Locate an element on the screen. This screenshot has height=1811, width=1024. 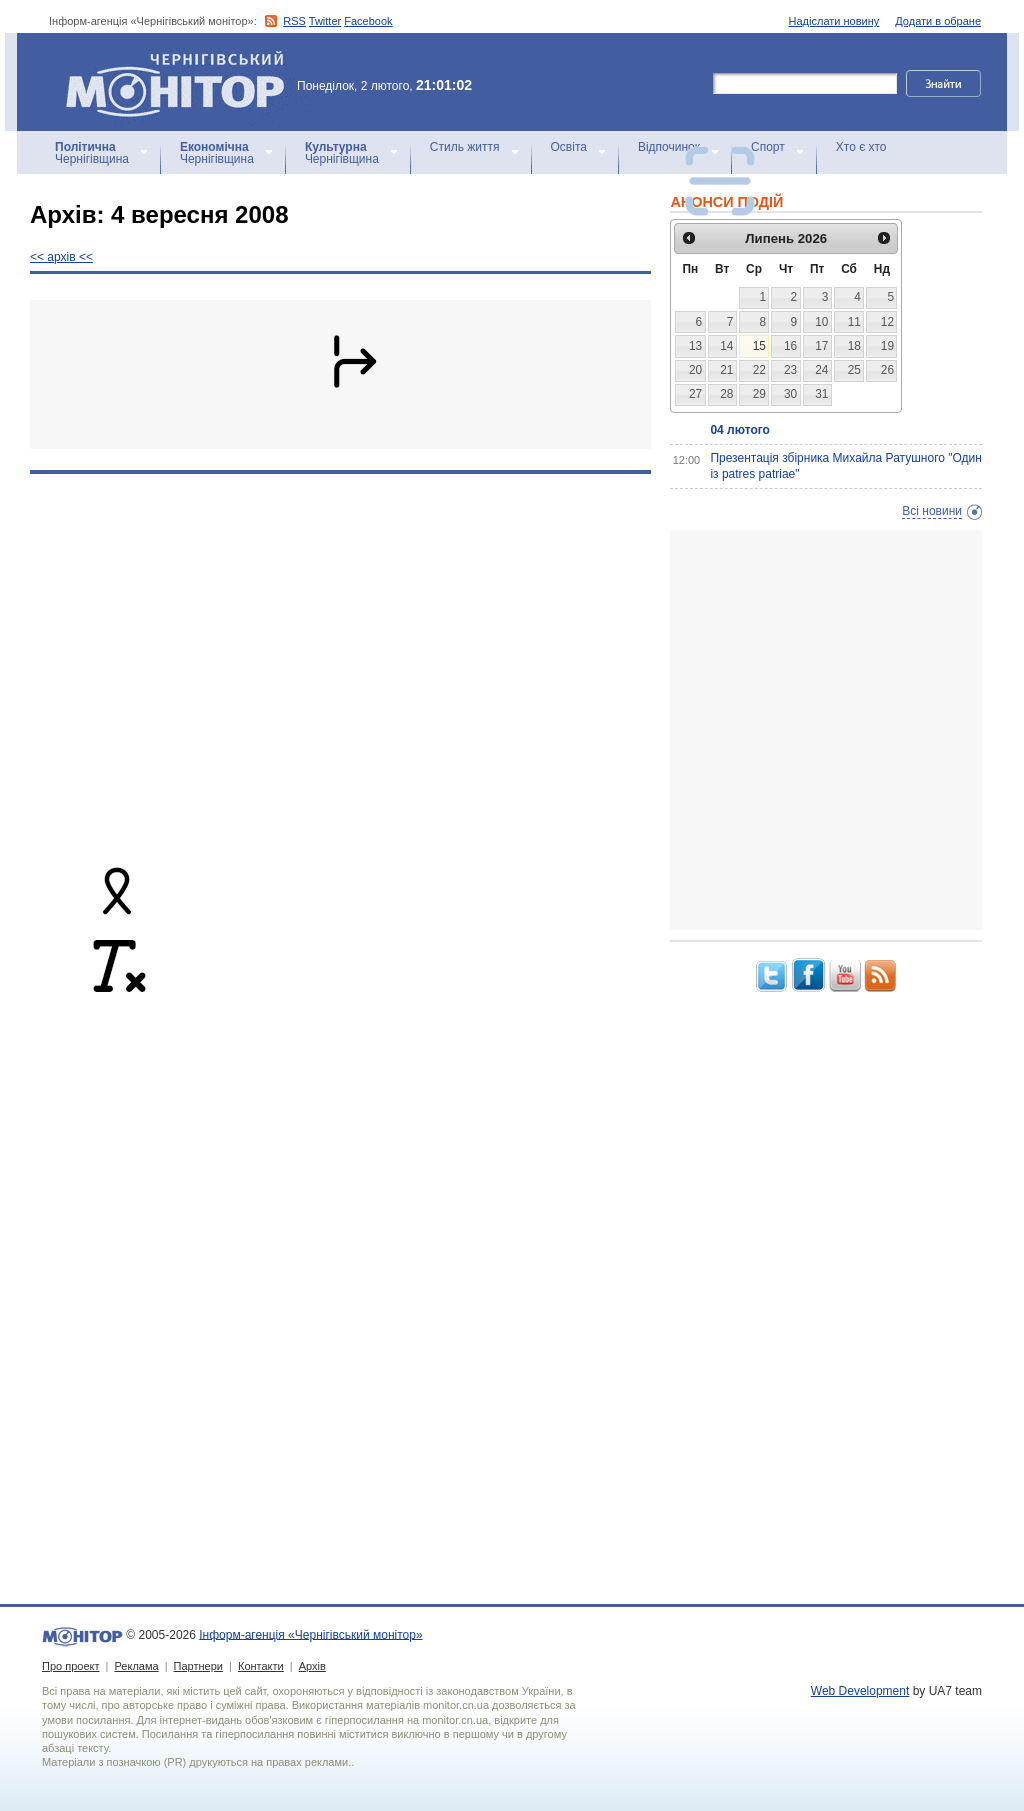
scan a QR code or barcode is located at coordinates (720, 181).